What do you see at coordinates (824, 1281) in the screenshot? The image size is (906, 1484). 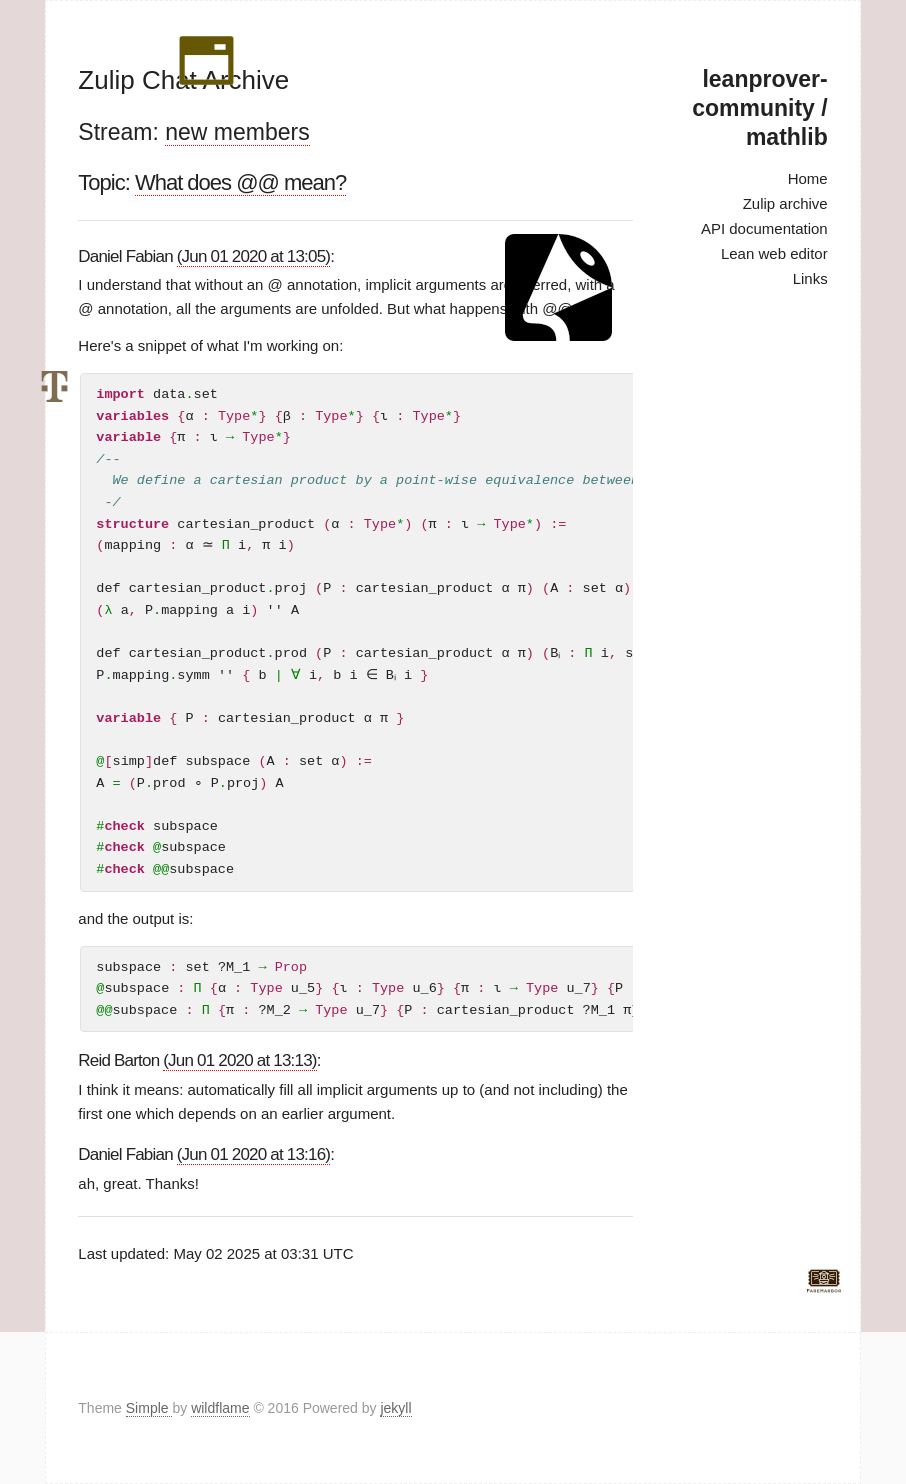 I see `access FareHarbor booking services` at bounding box center [824, 1281].